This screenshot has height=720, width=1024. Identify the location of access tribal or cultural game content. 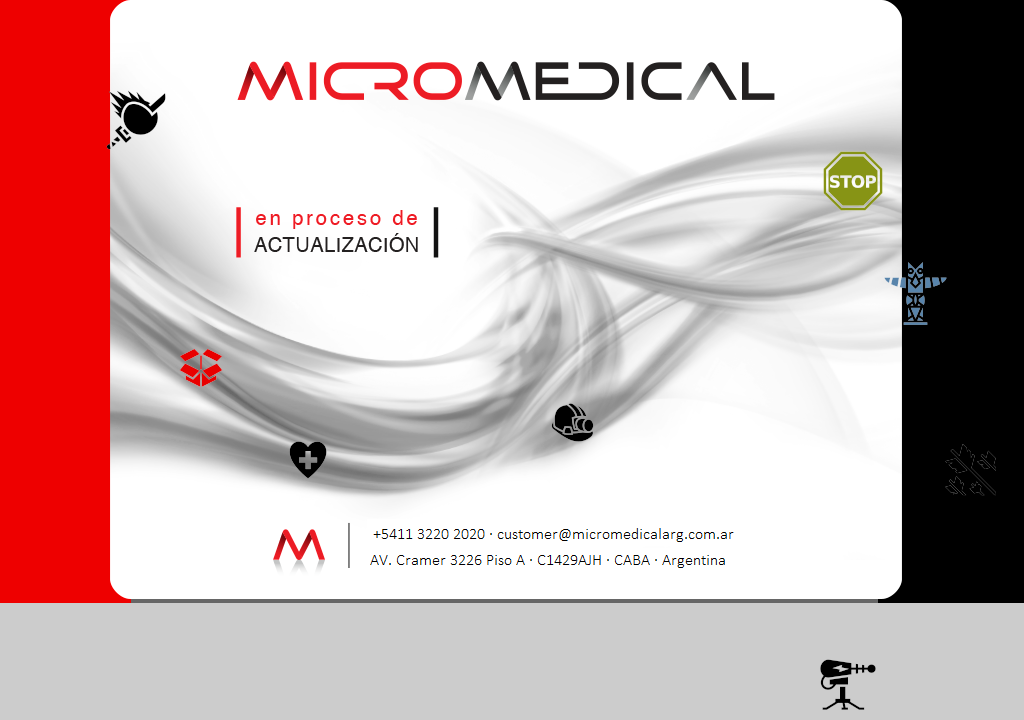
(915, 293).